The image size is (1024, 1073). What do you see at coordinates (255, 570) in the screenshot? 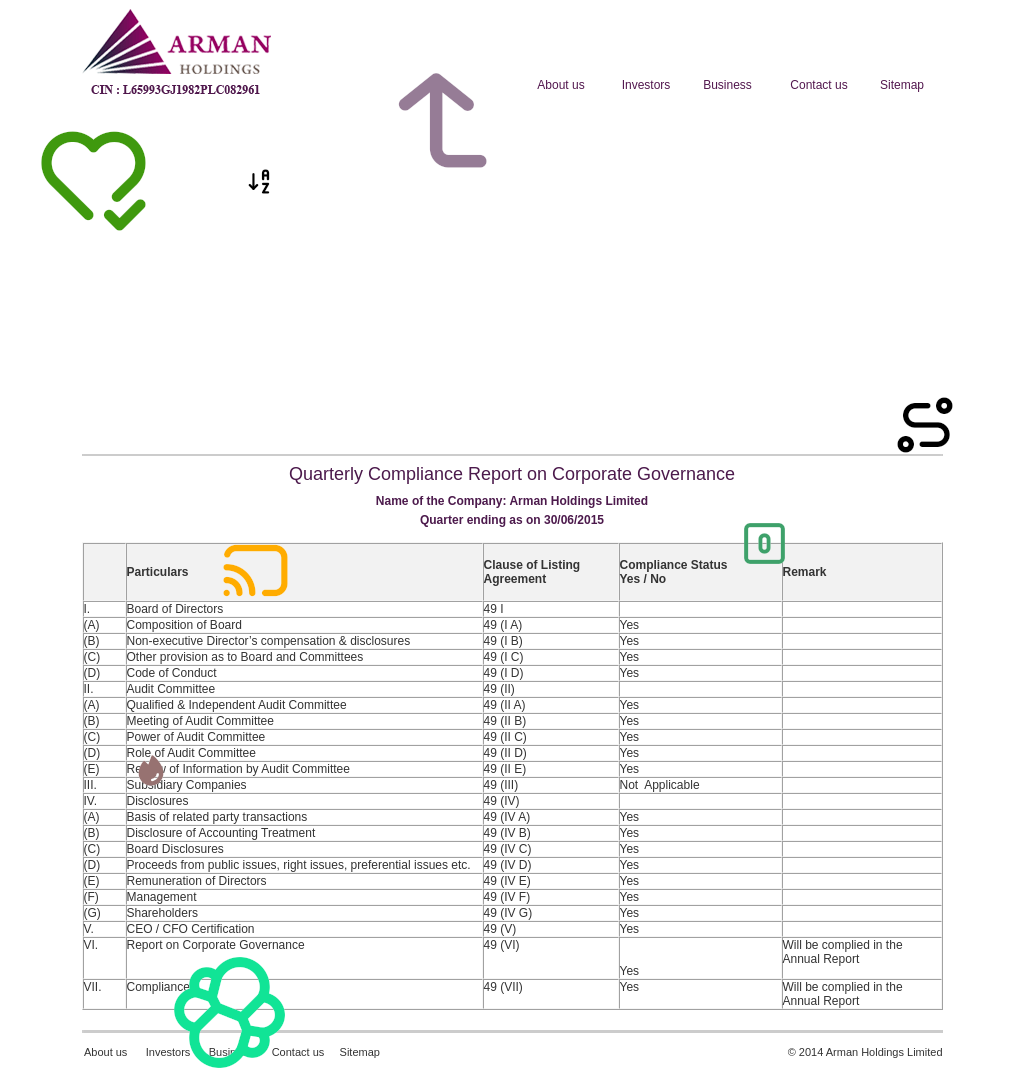
I see `cast your screen to a nearby device` at bounding box center [255, 570].